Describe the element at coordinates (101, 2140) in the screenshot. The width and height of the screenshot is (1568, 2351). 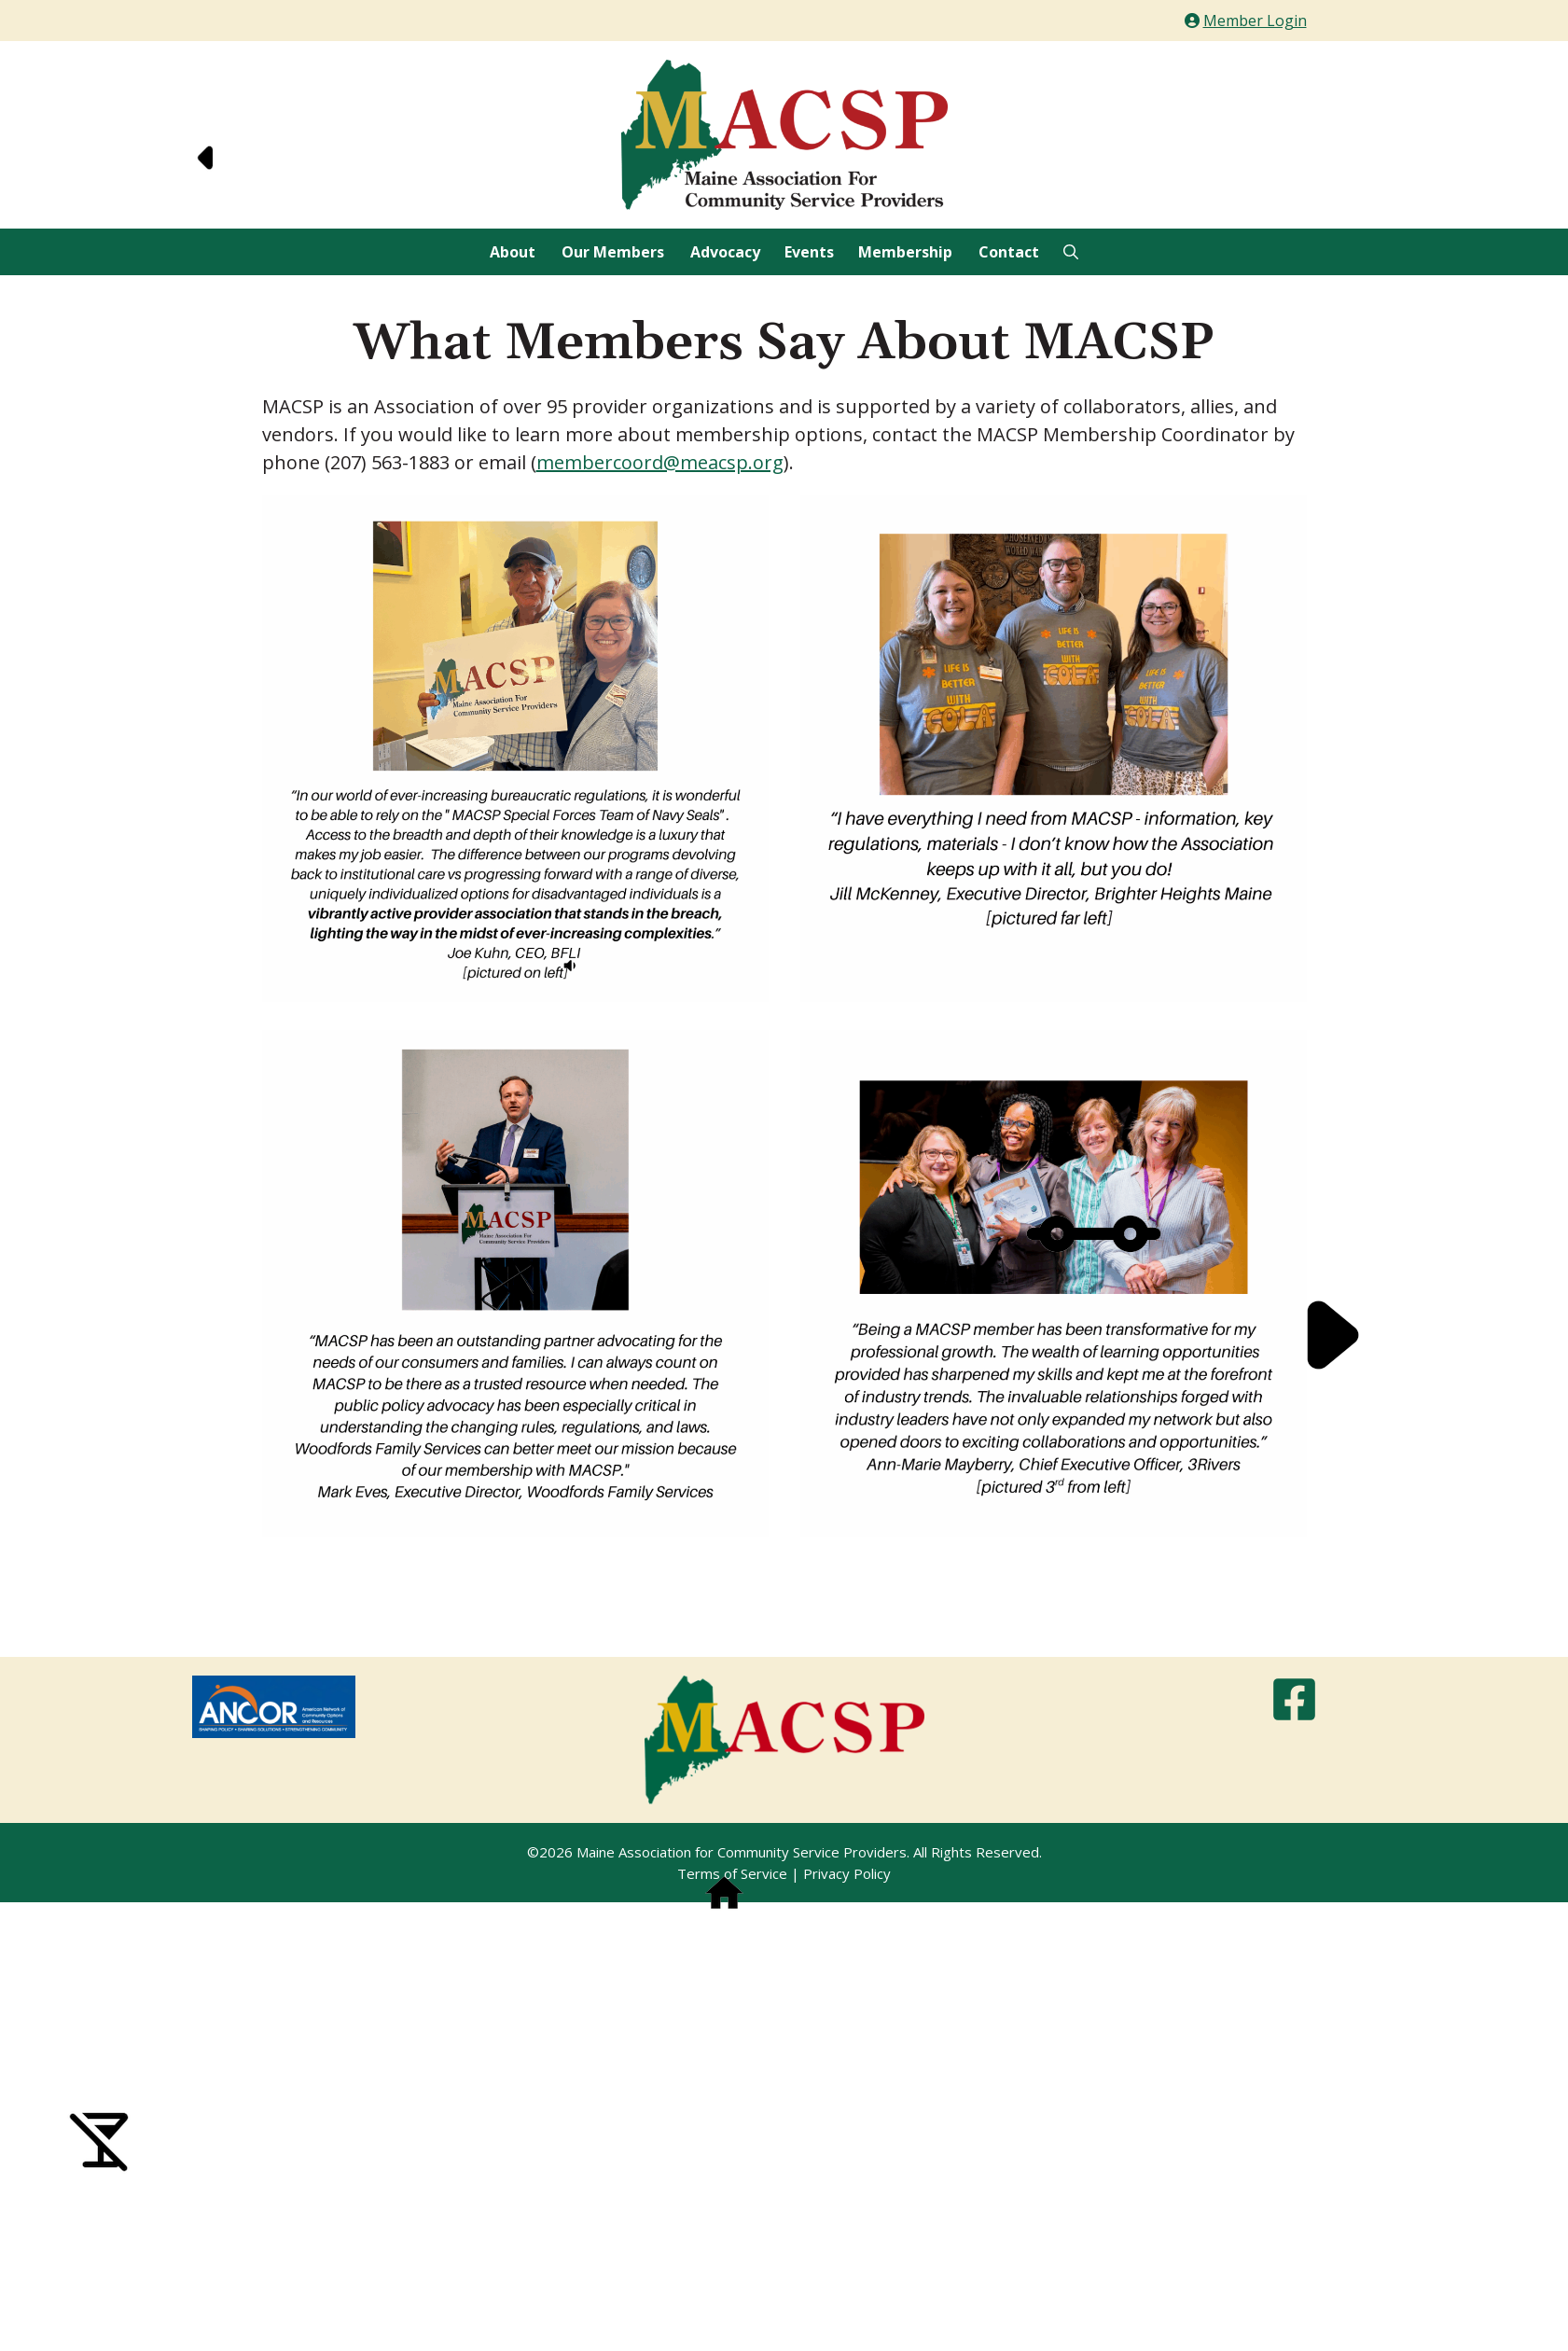
I see `indicates an alcohol-free zone or no drinks allowed` at that location.